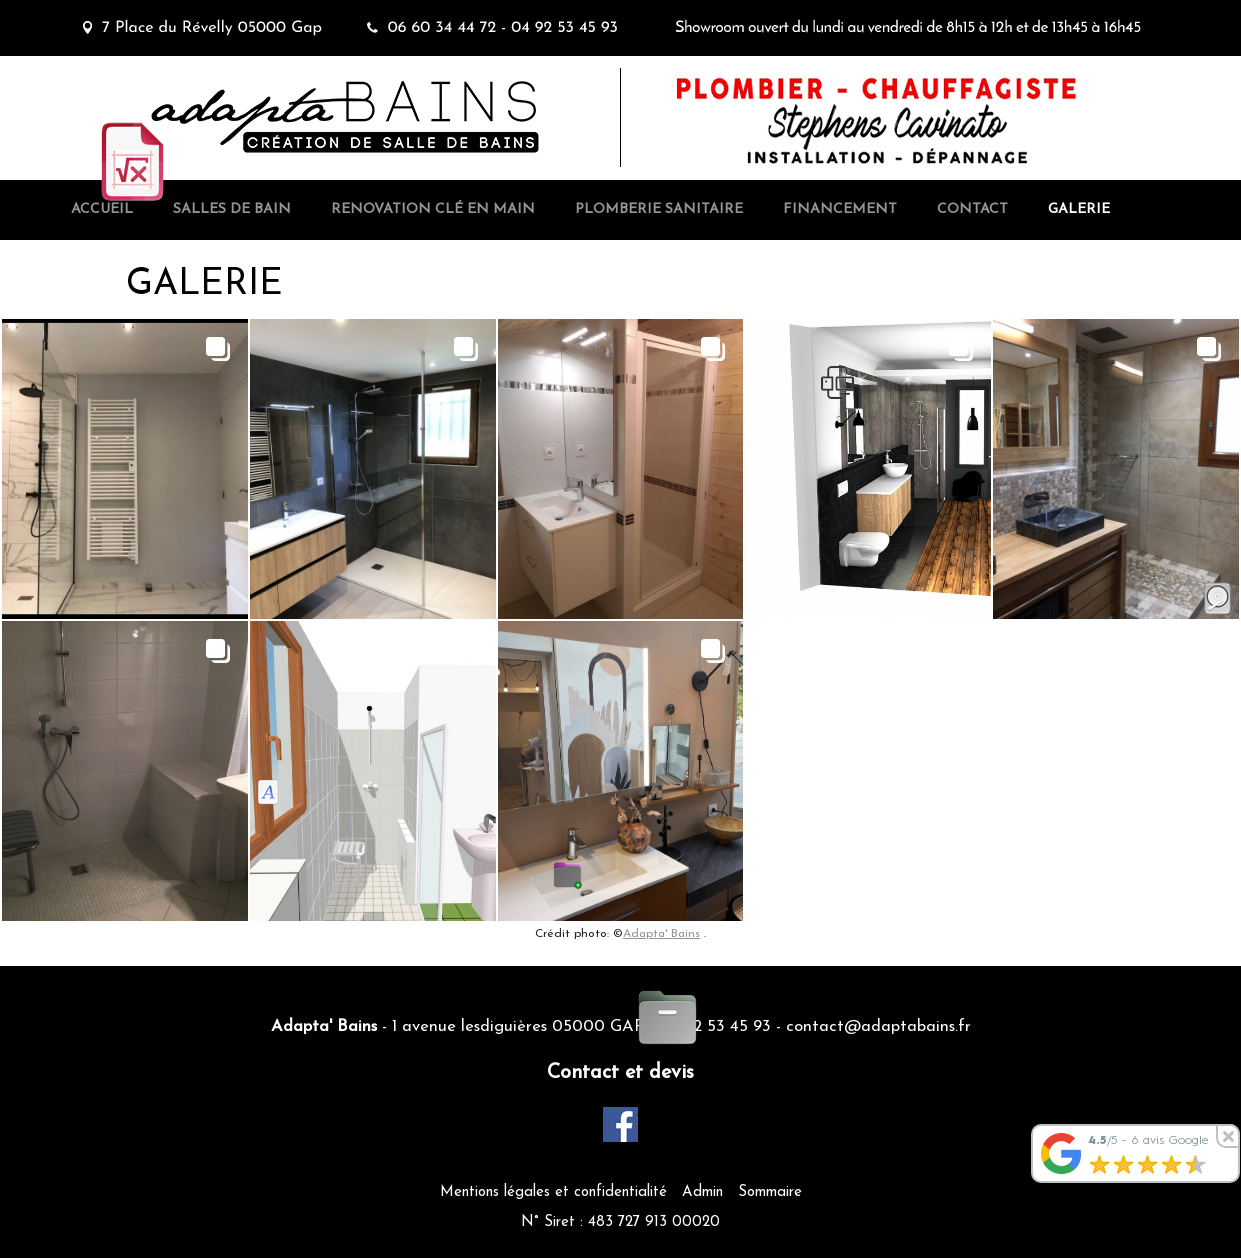  Describe the element at coordinates (837, 382) in the screenshot. I see `manage connected devices and peripherals` at that location.